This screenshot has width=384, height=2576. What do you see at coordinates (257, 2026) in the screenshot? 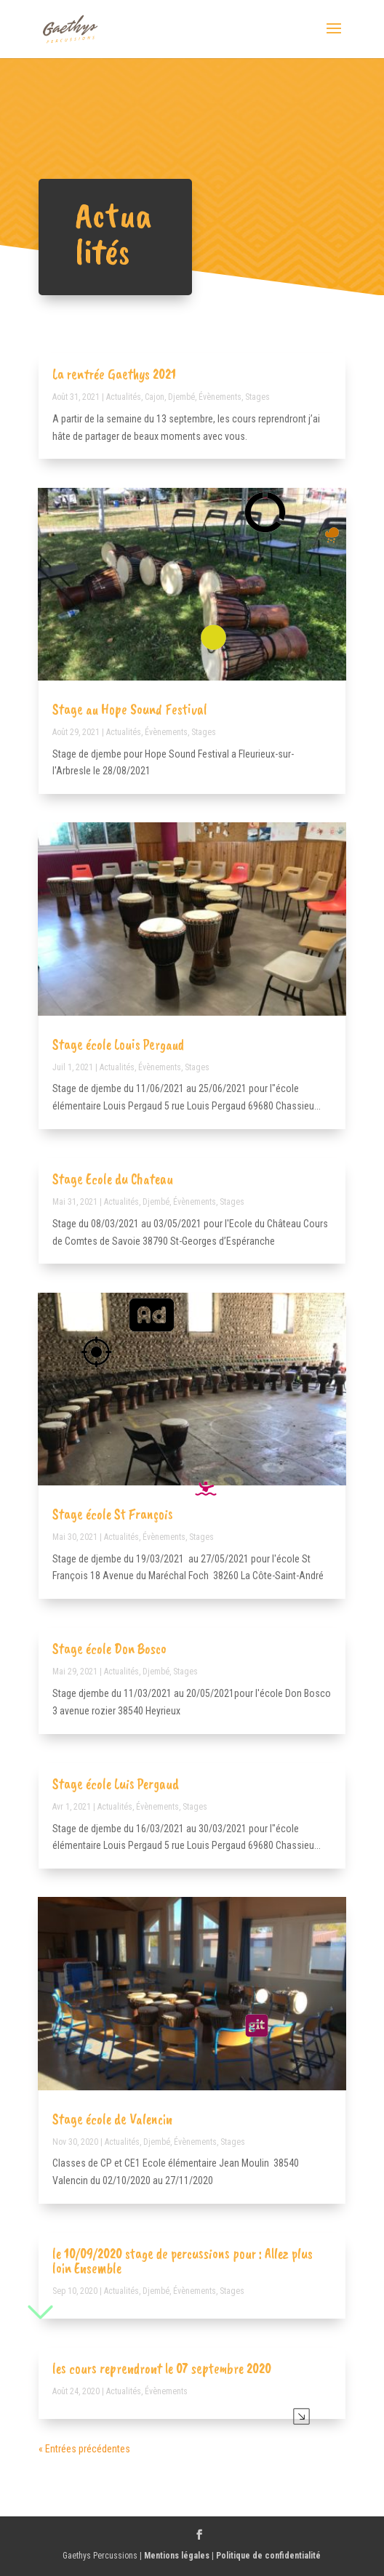
I see `git version control logo` at bounding box center [257, 2026].